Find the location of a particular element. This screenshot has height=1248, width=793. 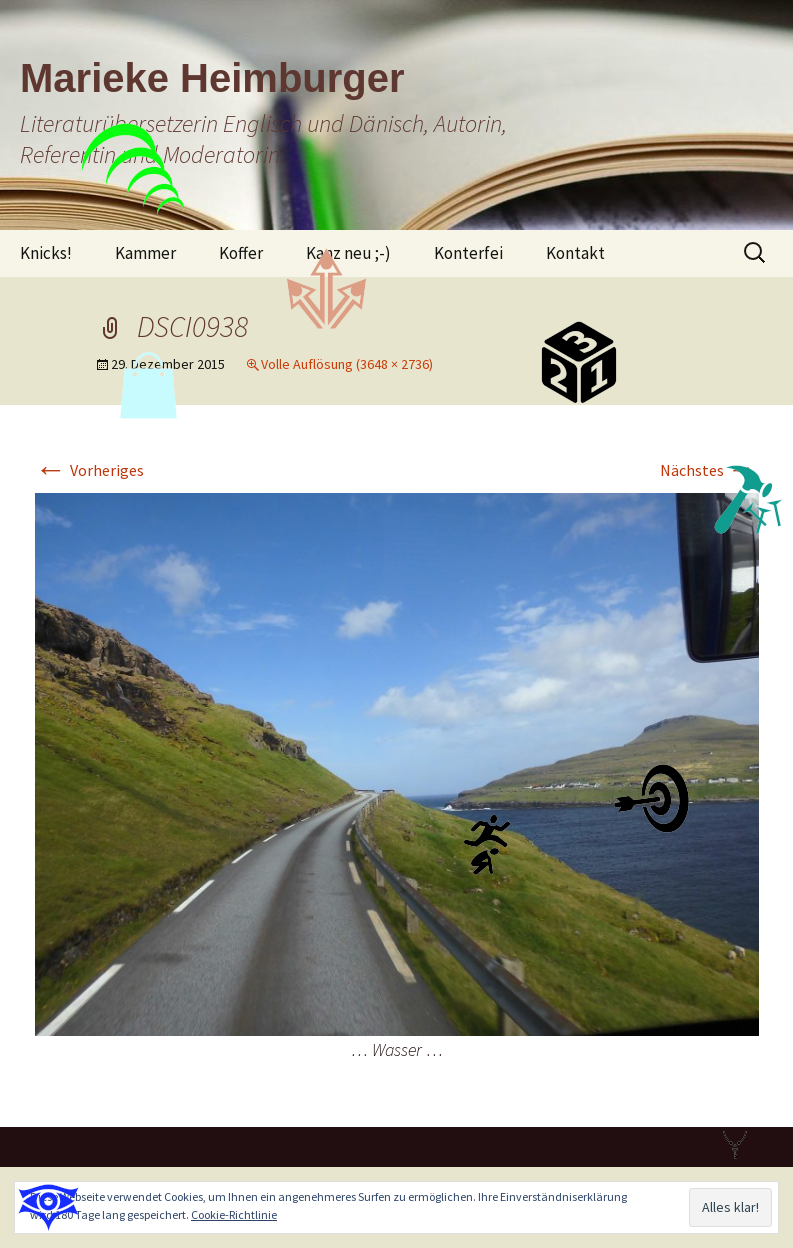

access construction or building tools is located at coordinates (748, 499).